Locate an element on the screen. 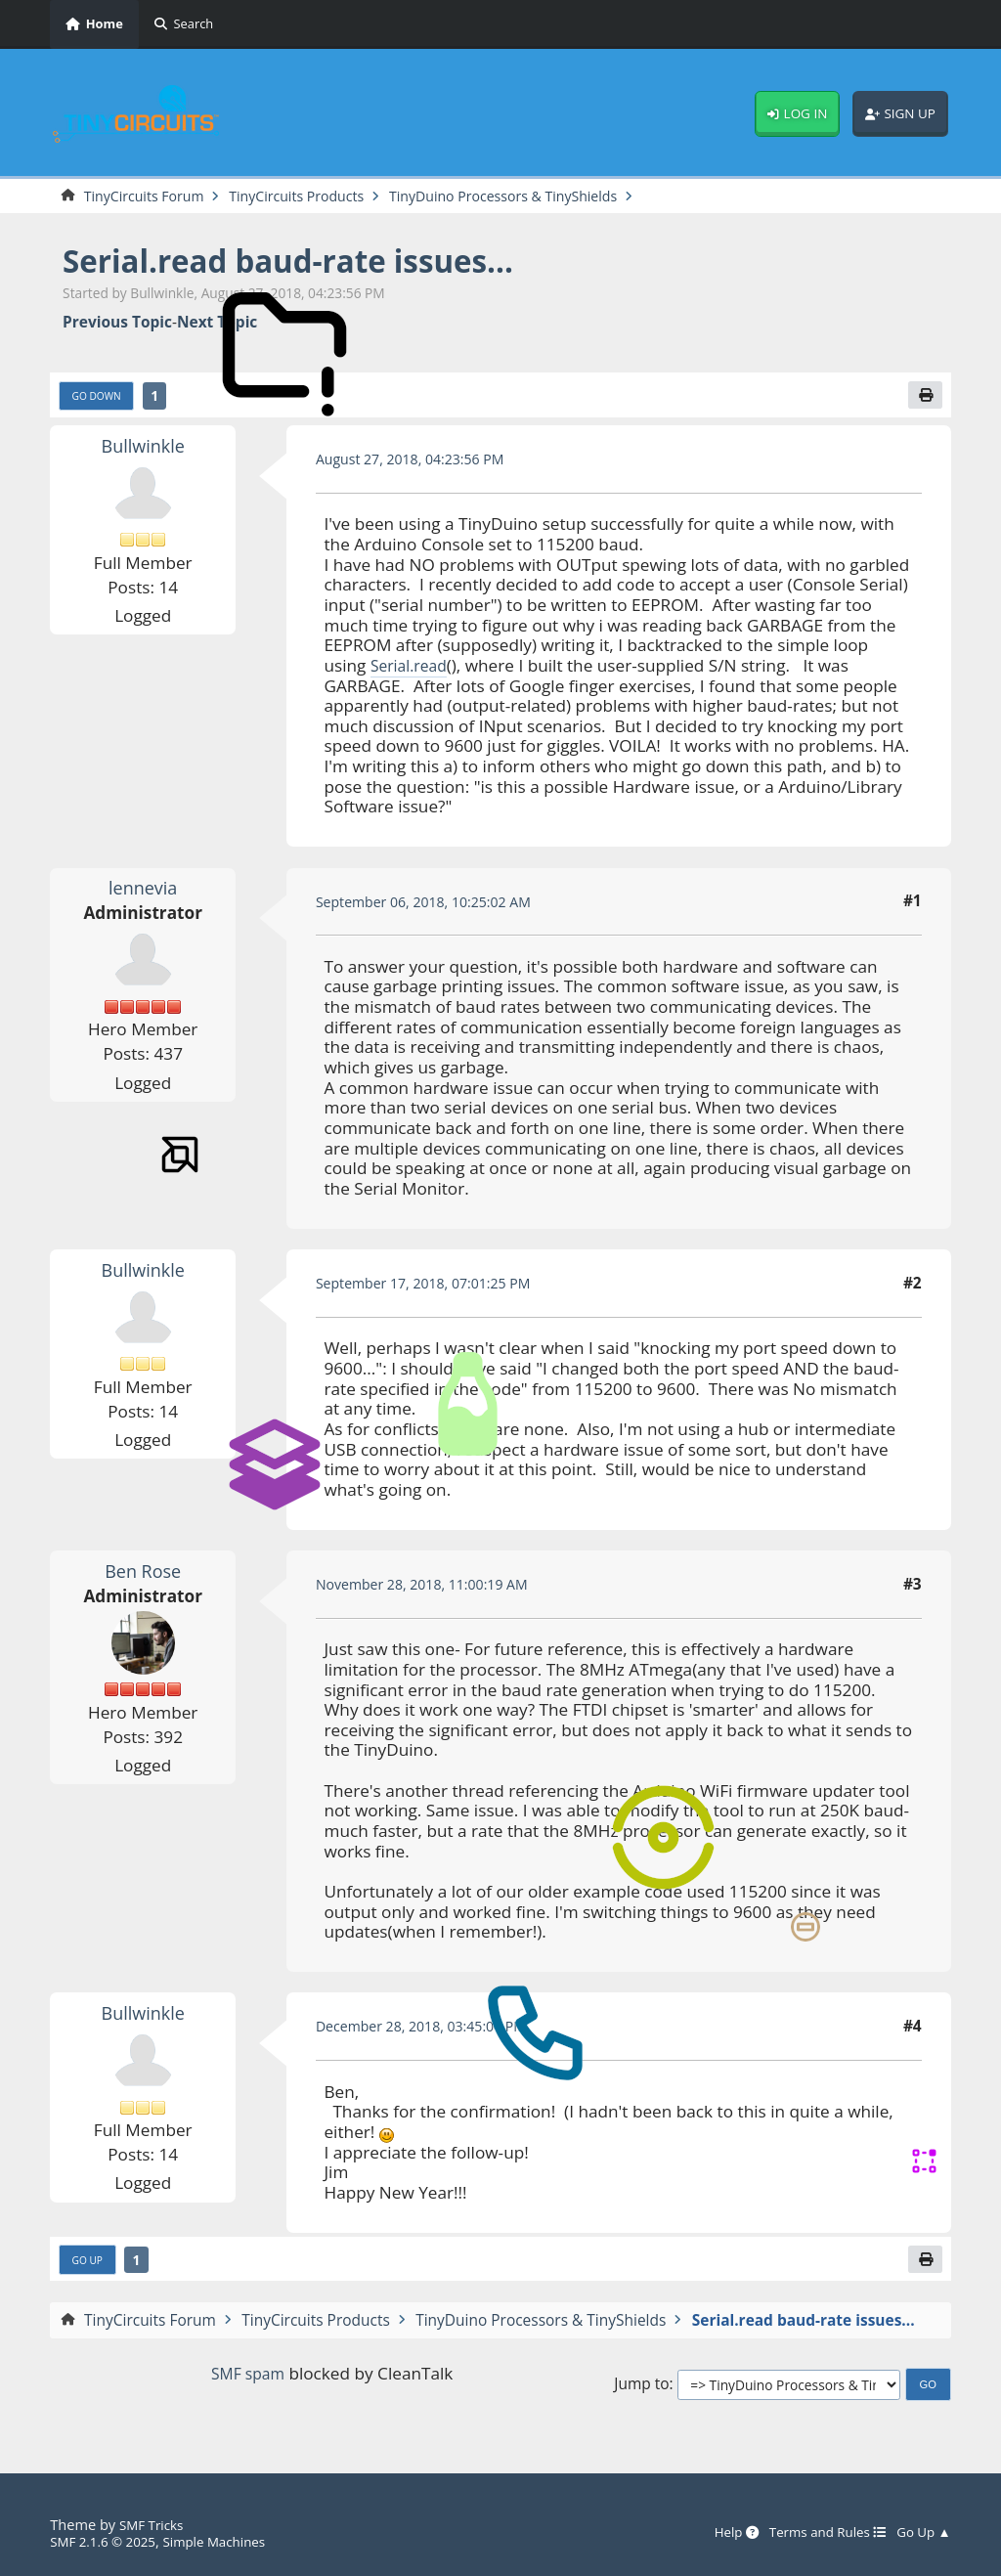  remove or delete an item is located at coordinates (805, 1927).